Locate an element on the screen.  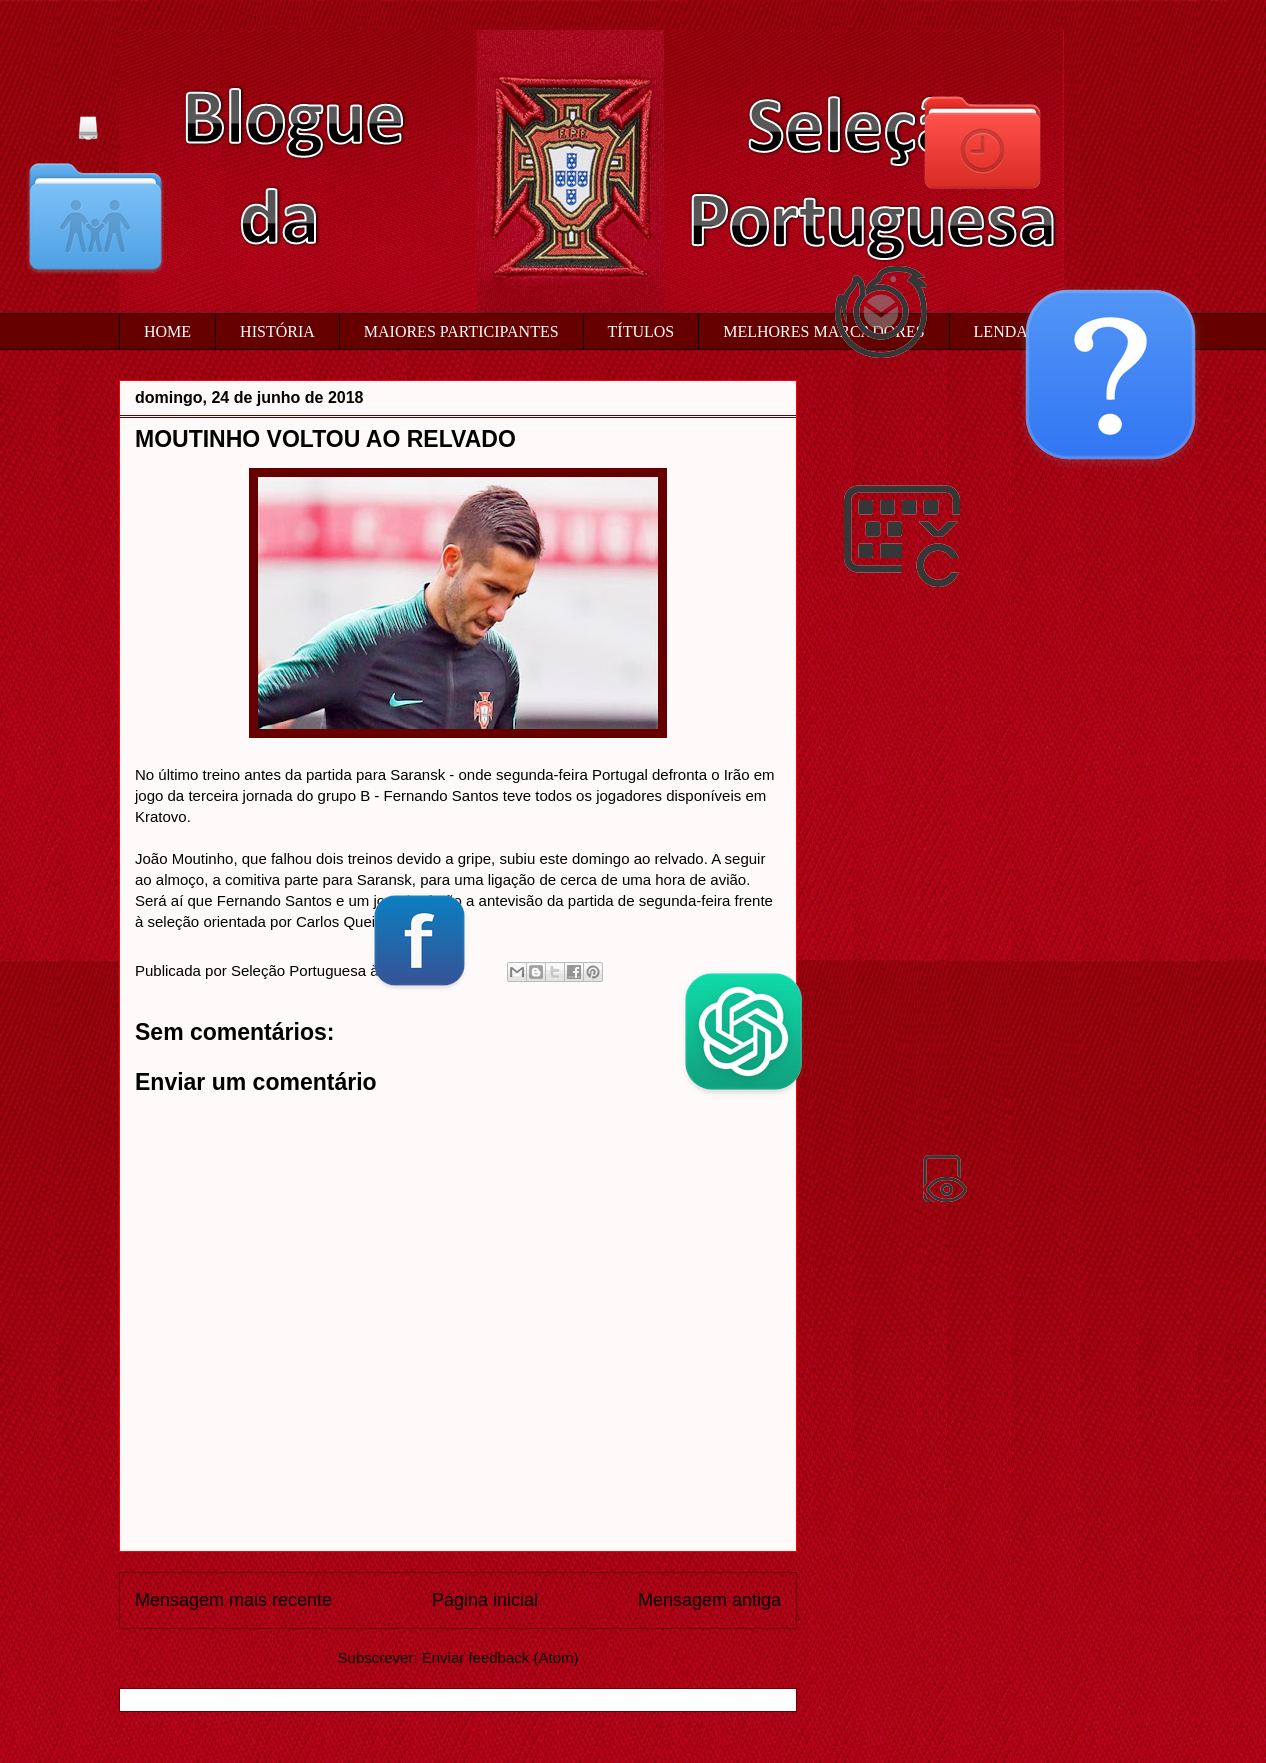
open document viewer is located at coordinates (942, 1177).